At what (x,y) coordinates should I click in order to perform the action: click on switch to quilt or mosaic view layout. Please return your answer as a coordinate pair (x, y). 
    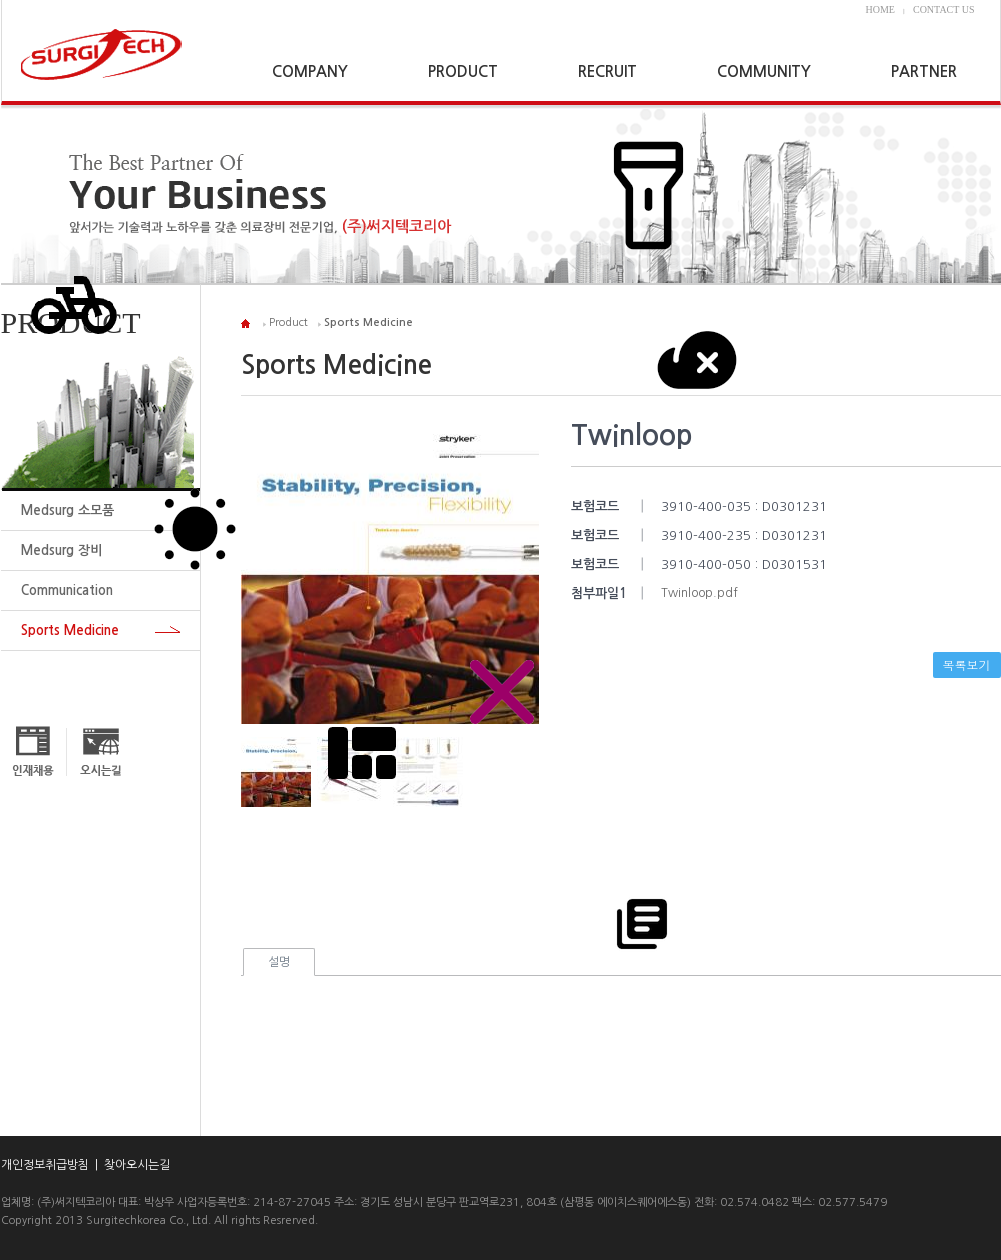
    Looking at the image, I should click on (360, 755).